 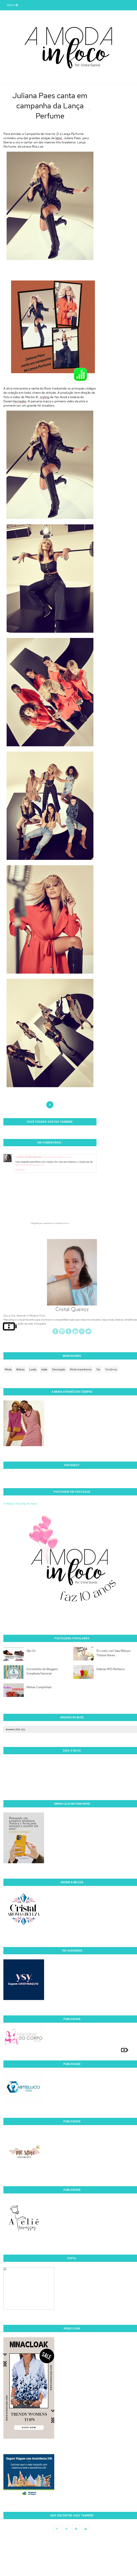 I want to click on indicates battery at 50% charge, so click(x=90, y=110).